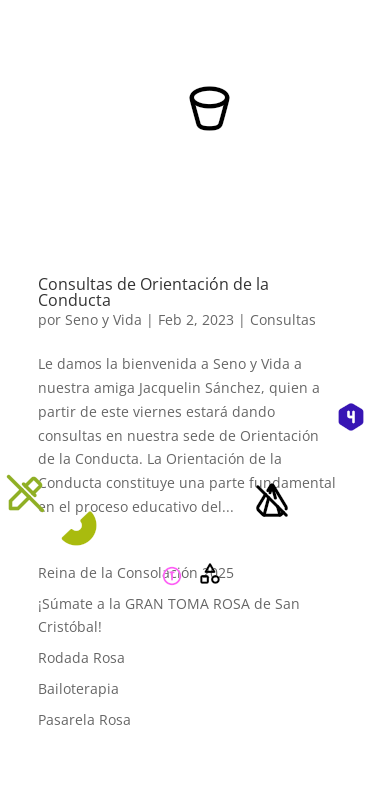  What do you see at coordinates (80, 529) in the screenshot?
I see `food or fruit category icon` at bounding box center [80, 529].